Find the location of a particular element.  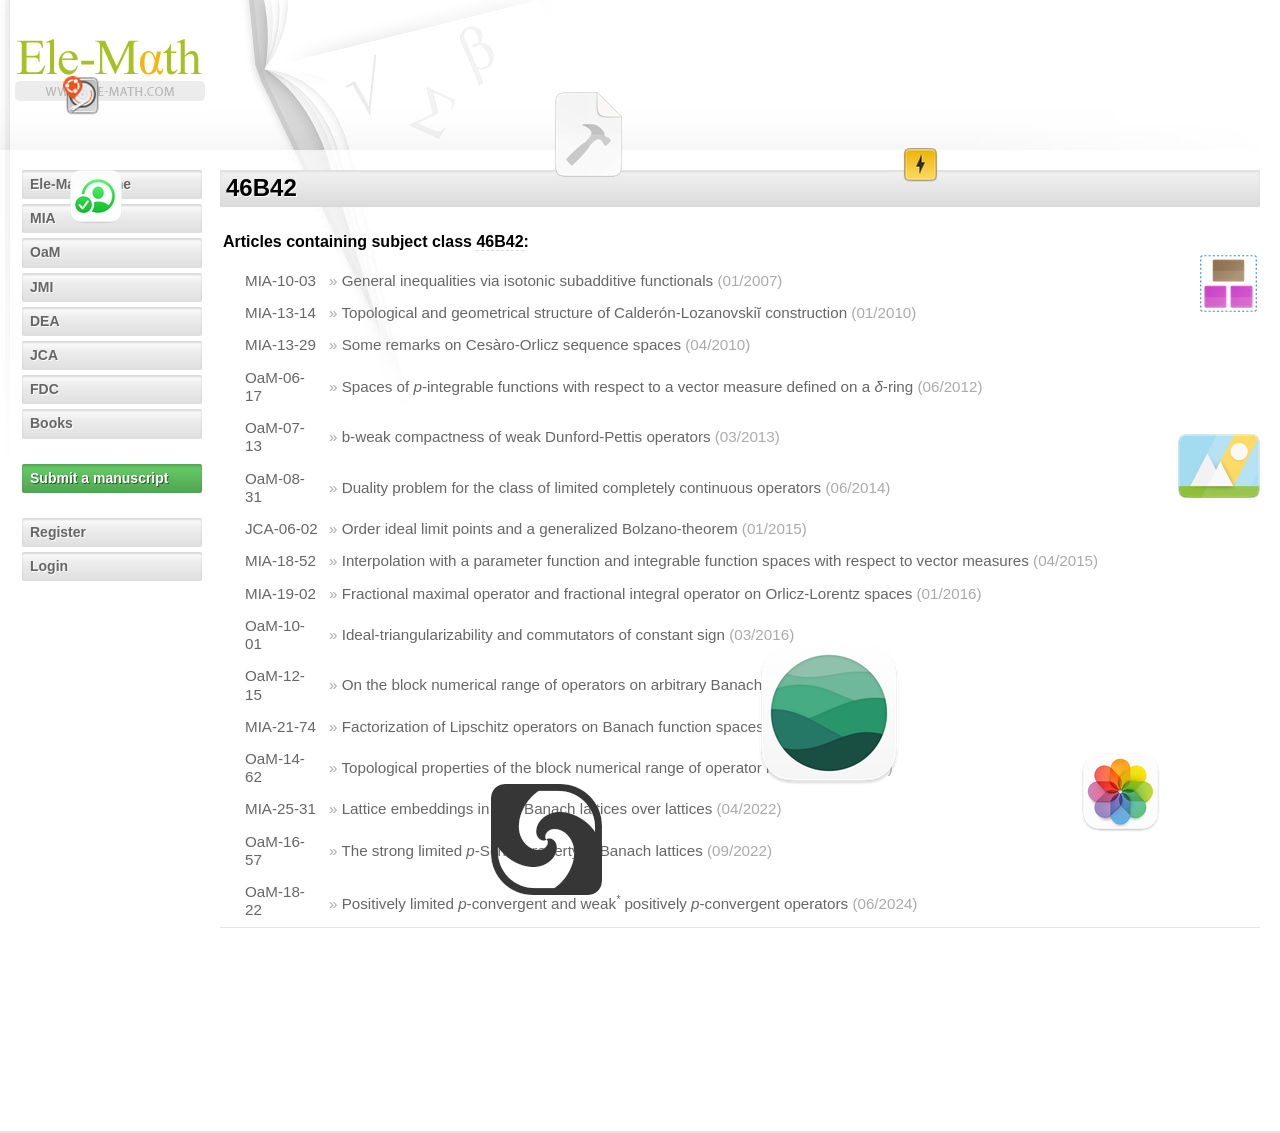

open meld file comparison tool is located at coordinates (546, 839).